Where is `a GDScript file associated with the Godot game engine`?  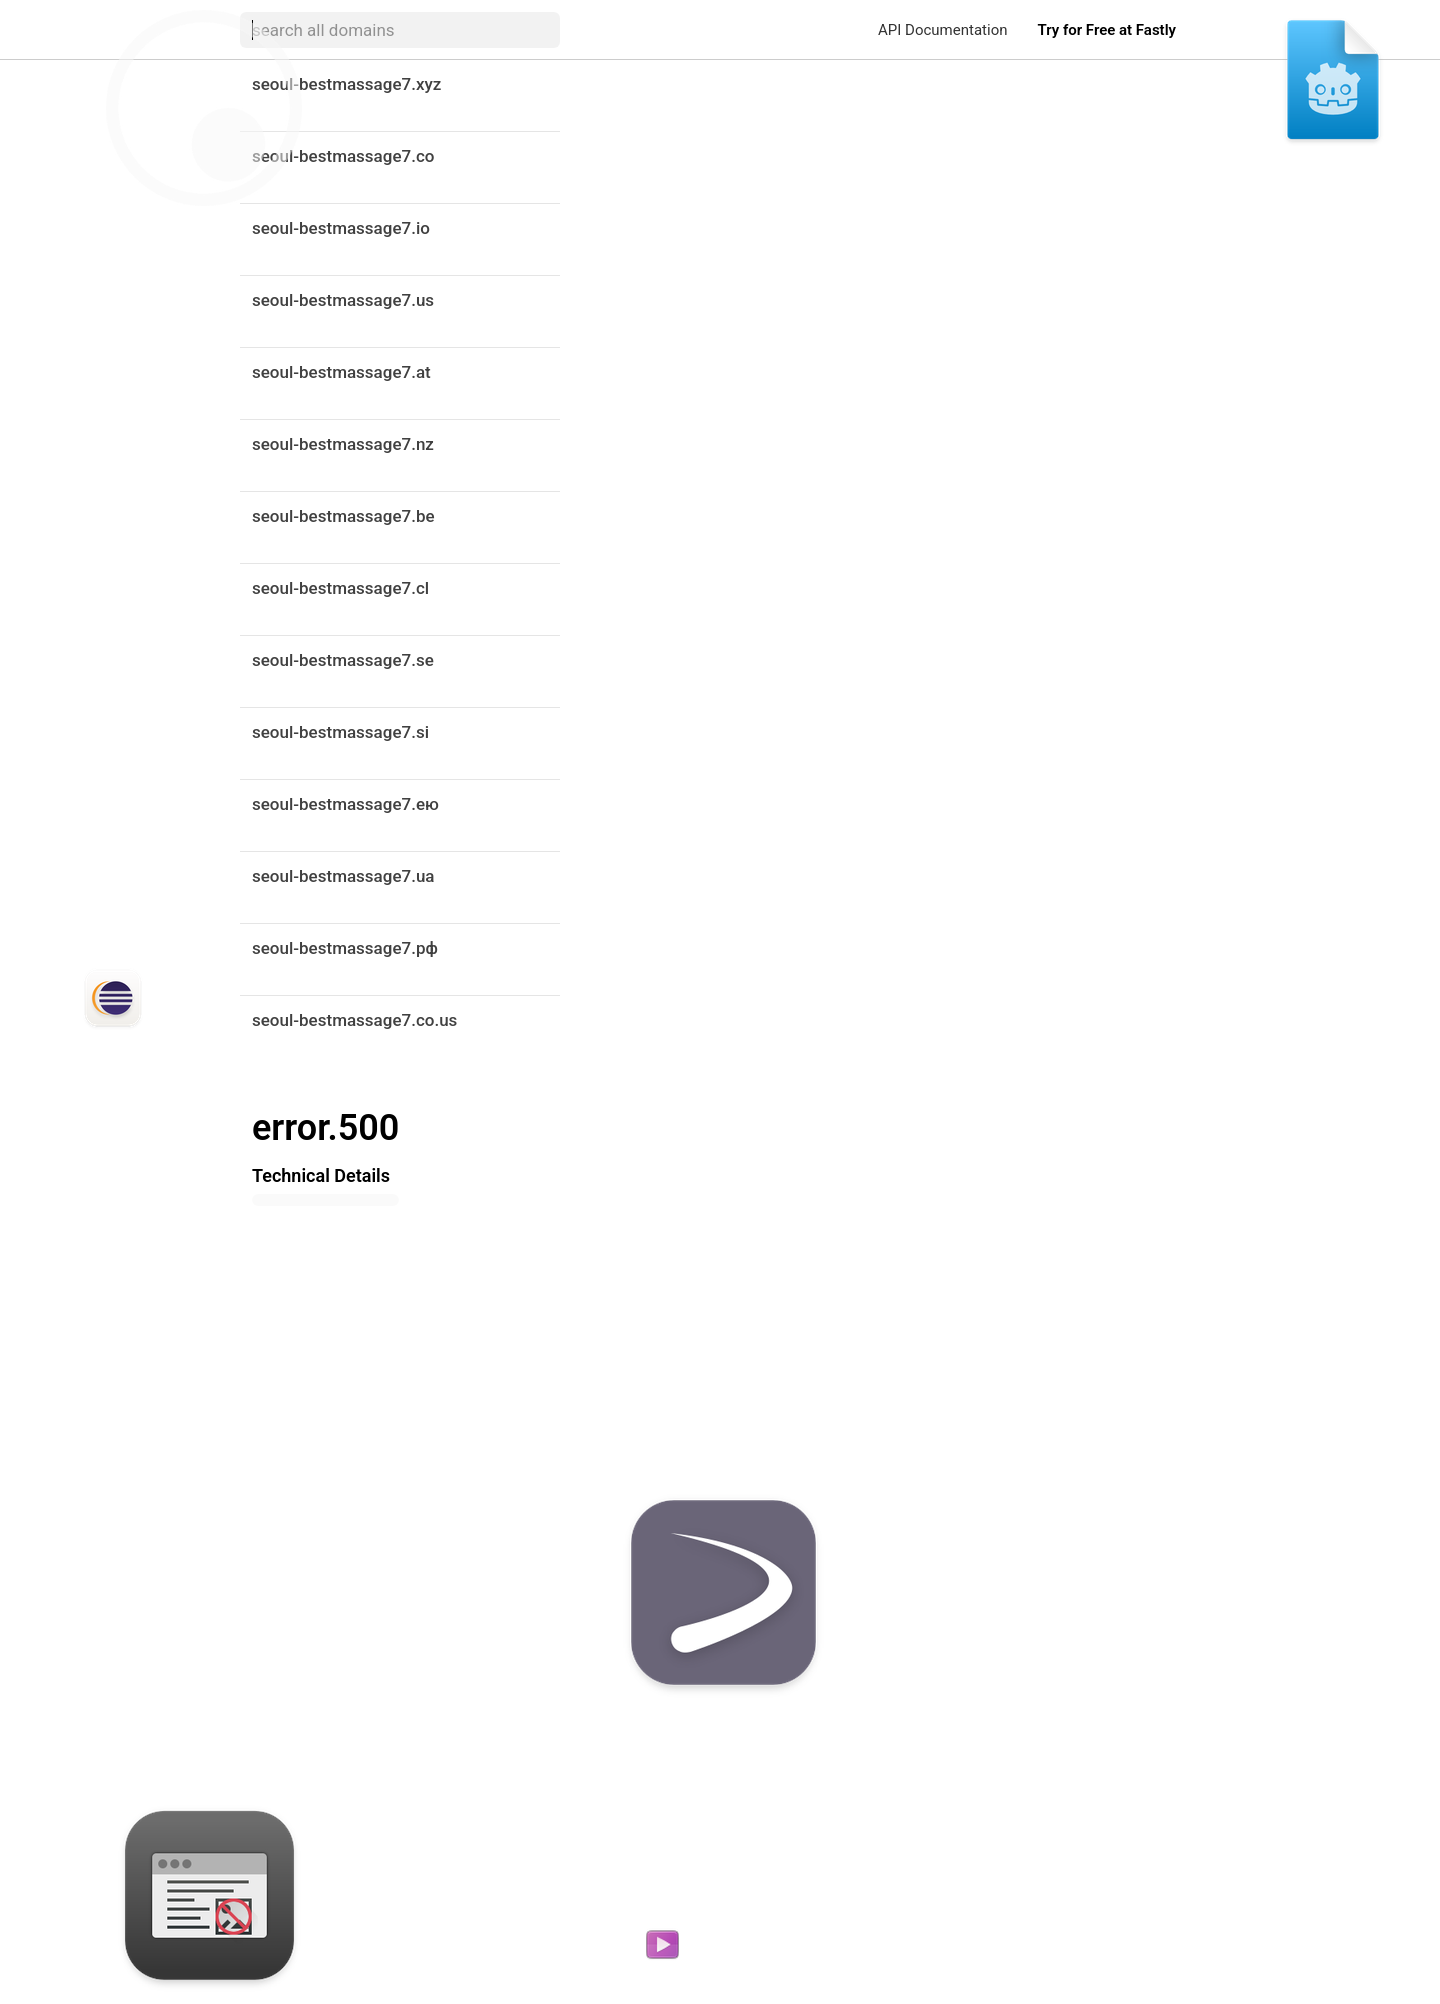 a GDScript file associated with the Godot game engine is located at coordinates (1333, 82).